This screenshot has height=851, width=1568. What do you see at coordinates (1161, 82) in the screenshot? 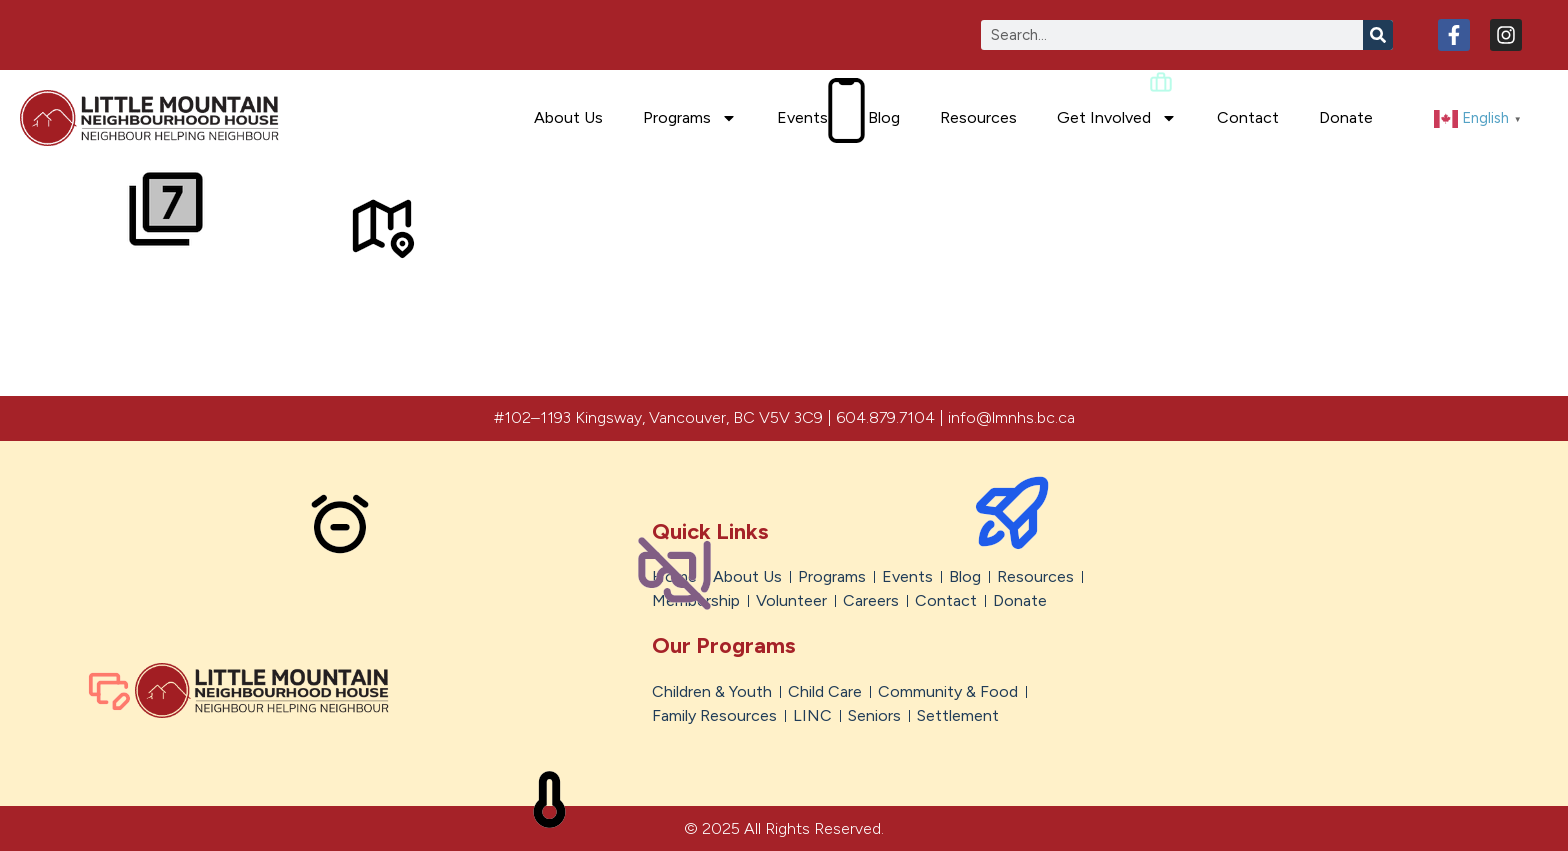
I see `access work or business-related content` at bounding box center [1161, 82].